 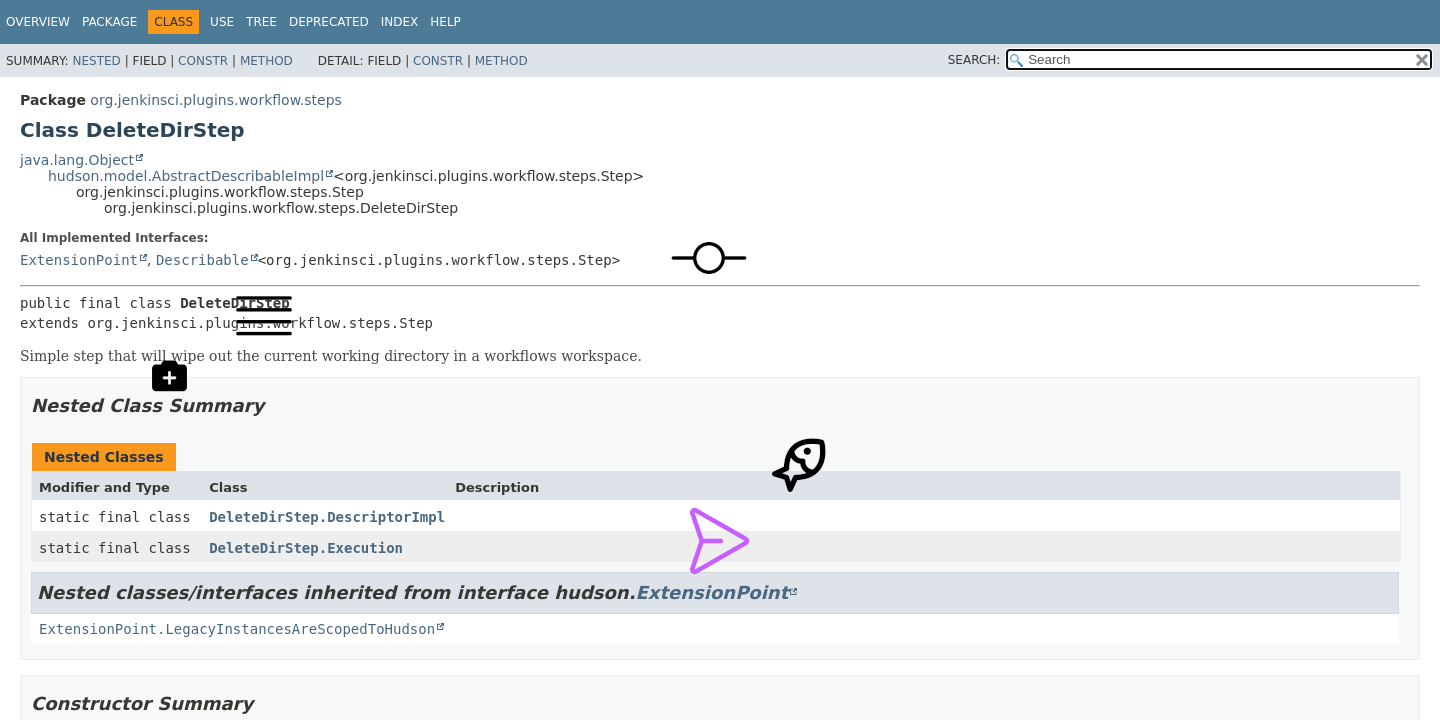 What do you see at coordinates (264, 317) in the screenshot?
I see `justify text alignment` at bounding box center [264, 317].